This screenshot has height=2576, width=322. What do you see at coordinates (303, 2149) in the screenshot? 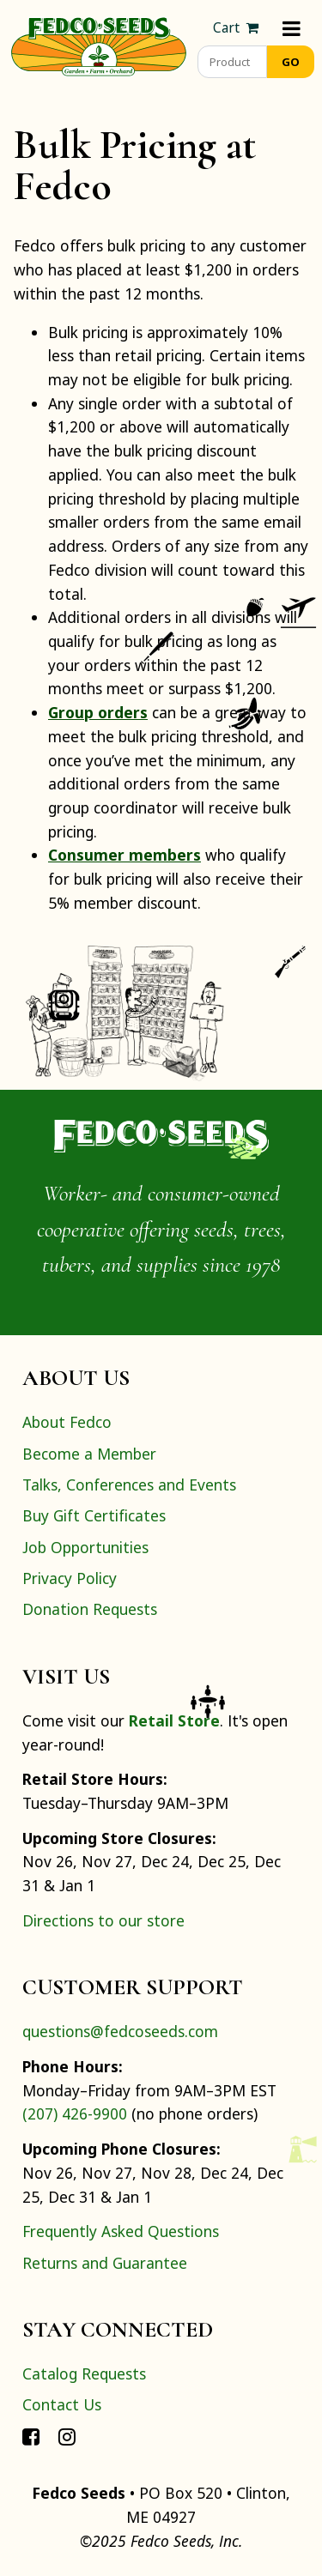
I see `navigate to coastal or maritime features` at bounding box center [303, 2149].